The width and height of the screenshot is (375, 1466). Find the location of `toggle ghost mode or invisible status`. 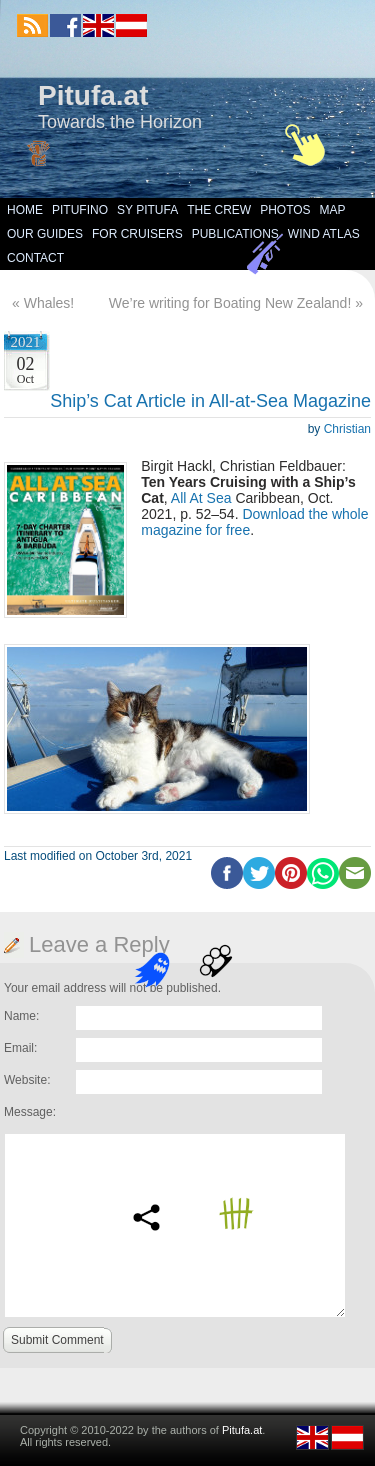

toggle ghost mode or invisible status is located at coordinates (152, 970).